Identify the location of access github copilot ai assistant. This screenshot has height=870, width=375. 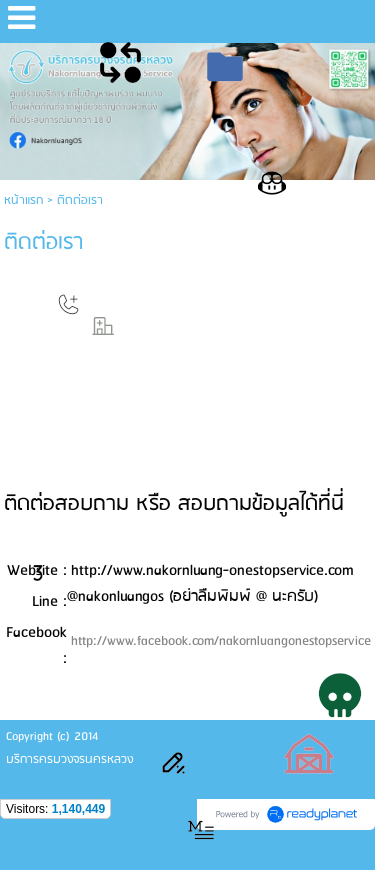
(272, 183).